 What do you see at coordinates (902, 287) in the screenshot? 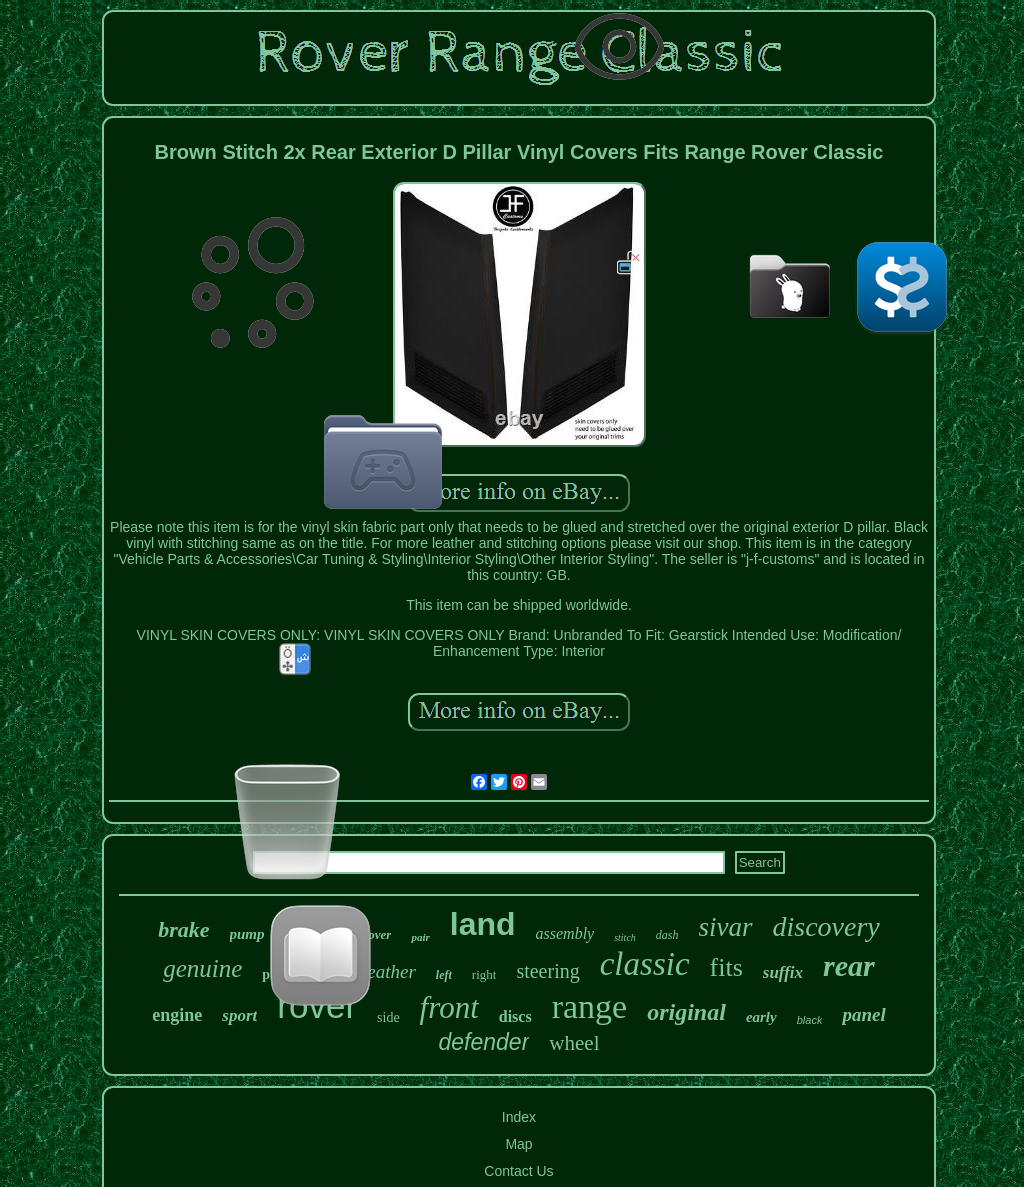
I see `open fava, a web interface for beancount accounting` at bounding box center [902, 287].